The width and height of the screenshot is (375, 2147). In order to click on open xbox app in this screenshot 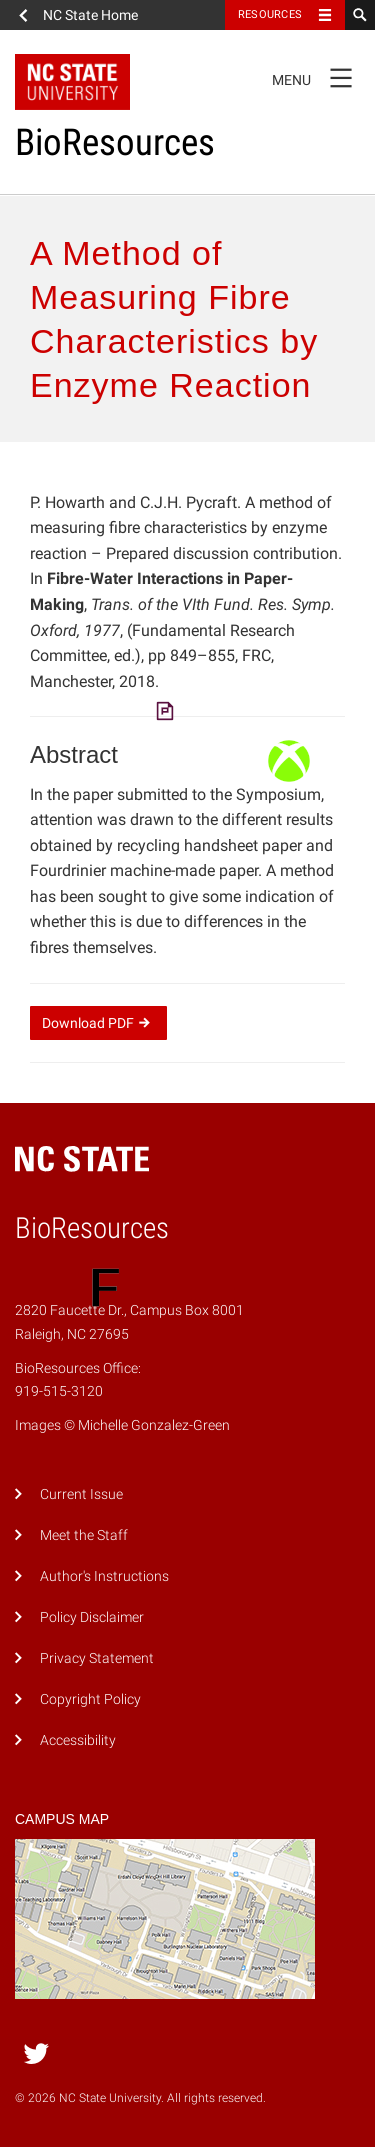, I will do `click(289, 761)`.